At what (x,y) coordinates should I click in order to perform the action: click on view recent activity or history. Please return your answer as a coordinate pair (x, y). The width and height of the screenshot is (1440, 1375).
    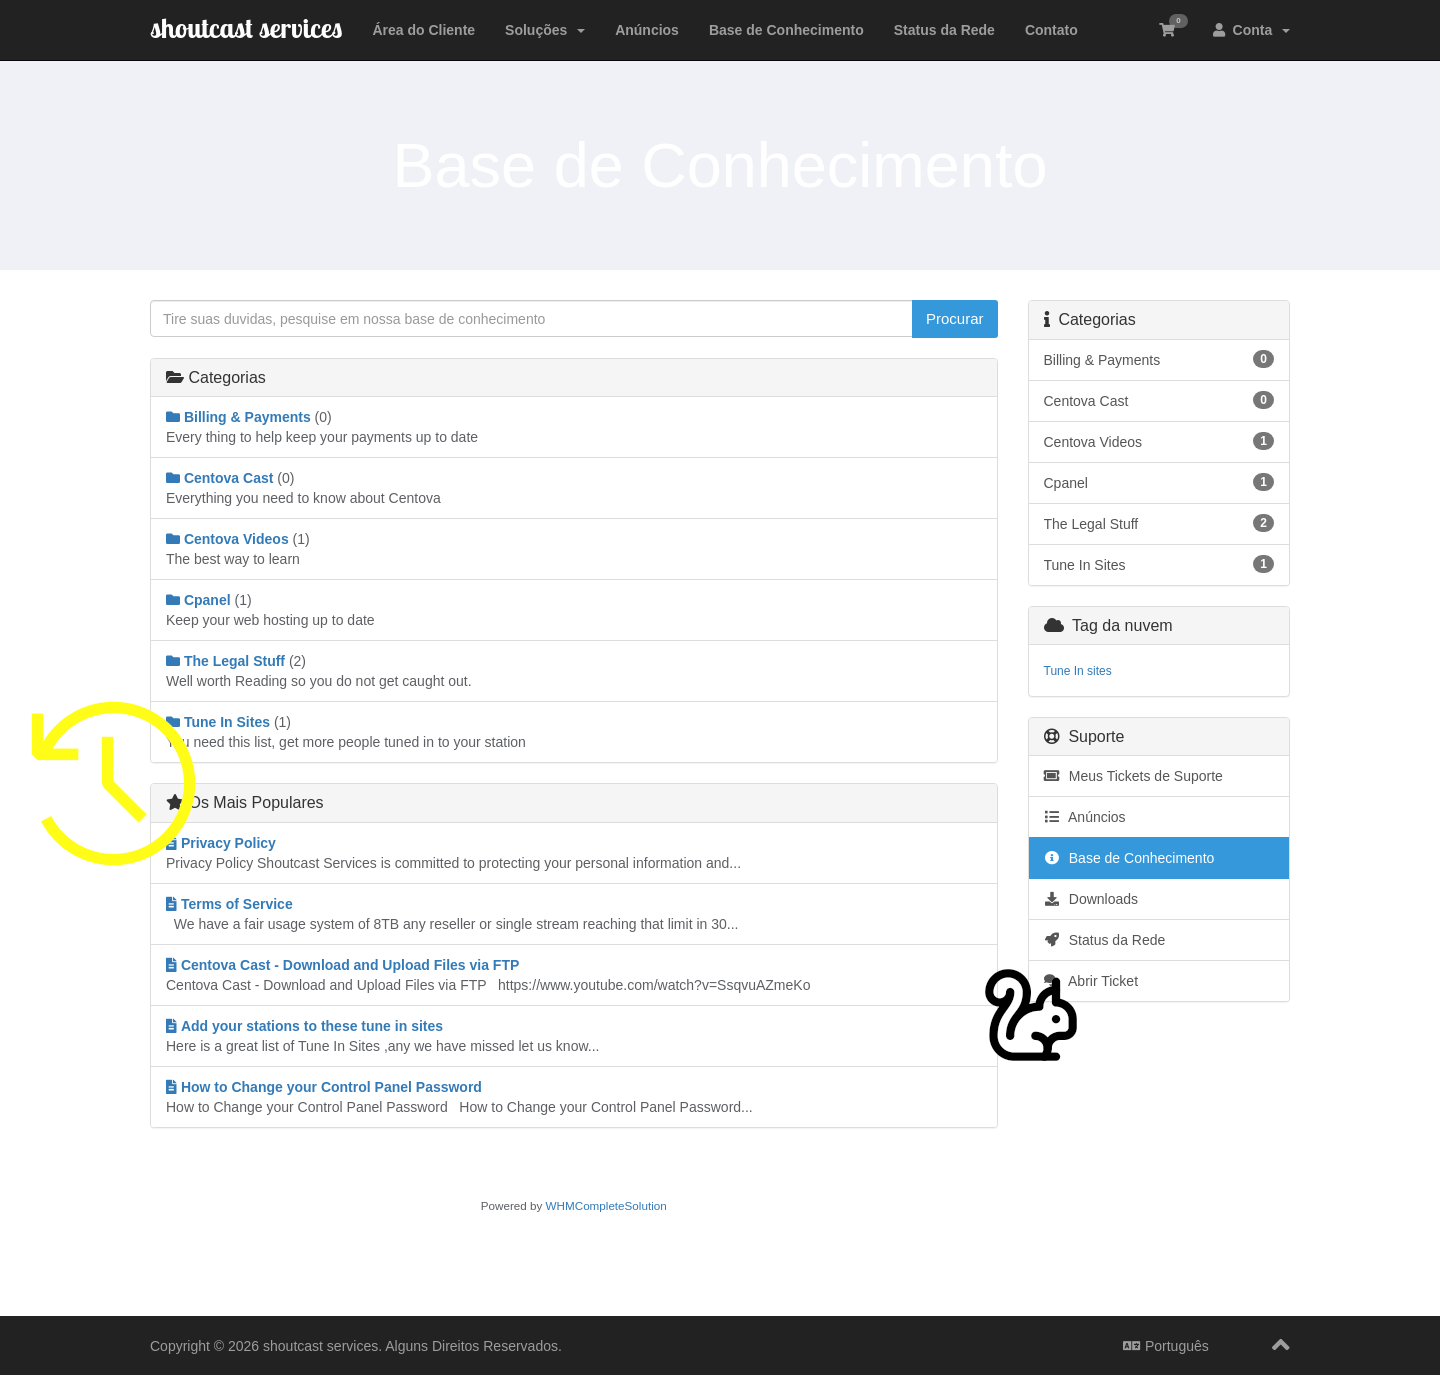
    Looking at the image, I should click on (113, 783).